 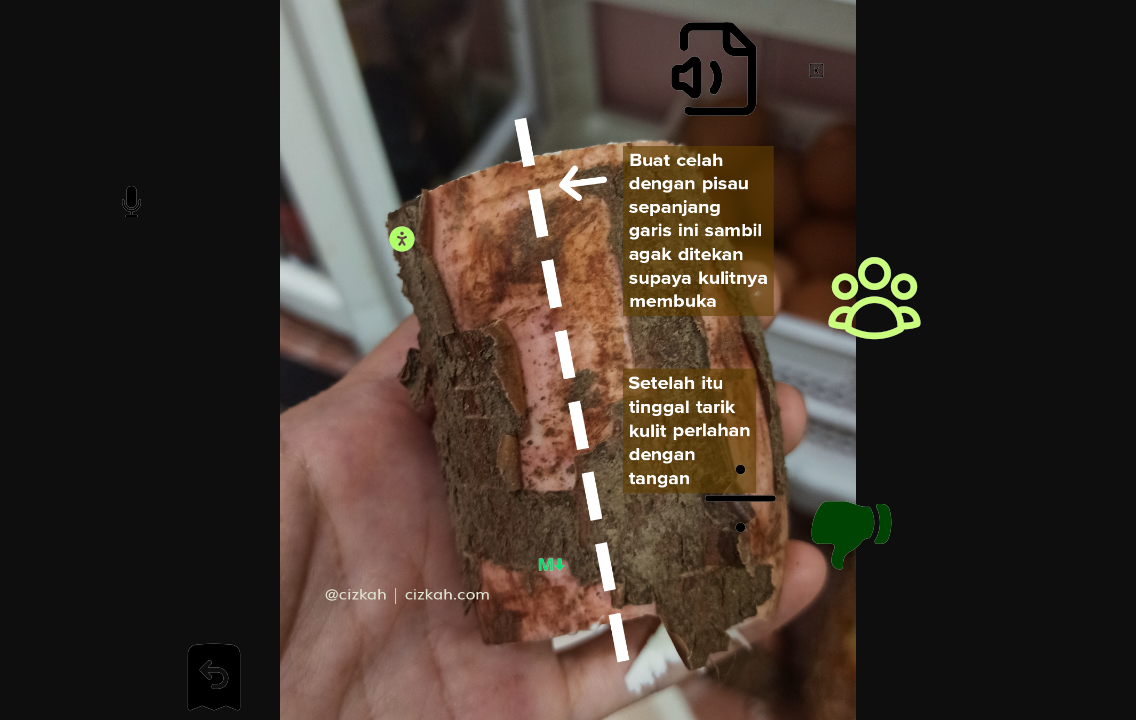 What do you see at coordinates (851, 531) in the screenshot?
I see `dislike or downvote content` at bounding box center [851, 531].